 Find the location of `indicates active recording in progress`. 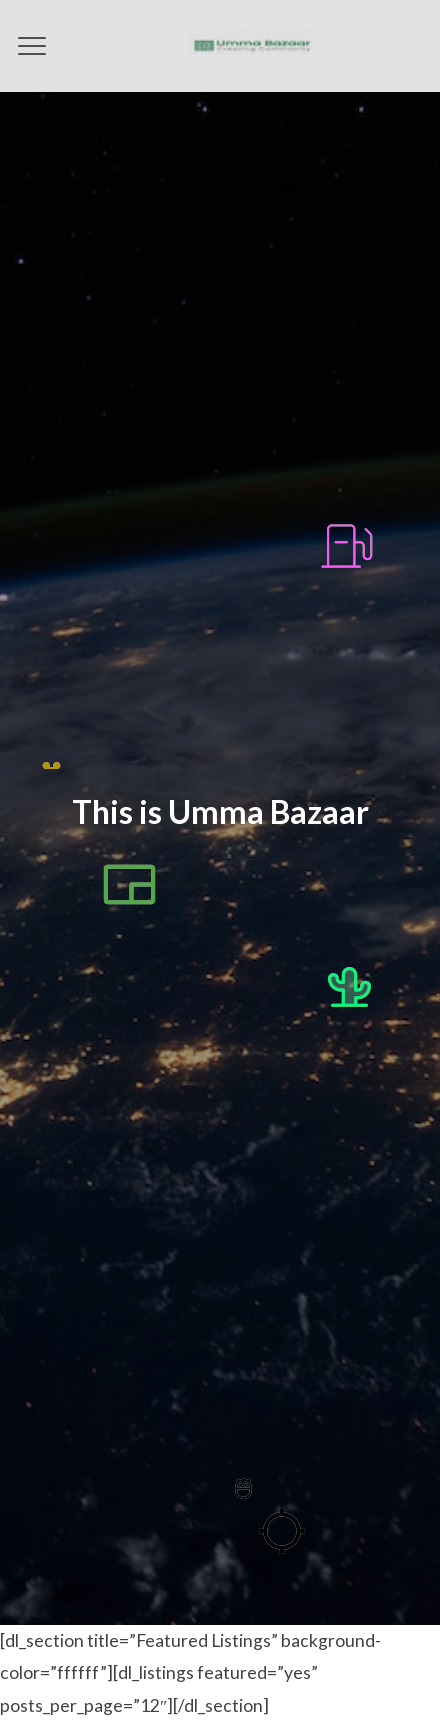

indicates active recording in progress is located at coordinates (51, 765).